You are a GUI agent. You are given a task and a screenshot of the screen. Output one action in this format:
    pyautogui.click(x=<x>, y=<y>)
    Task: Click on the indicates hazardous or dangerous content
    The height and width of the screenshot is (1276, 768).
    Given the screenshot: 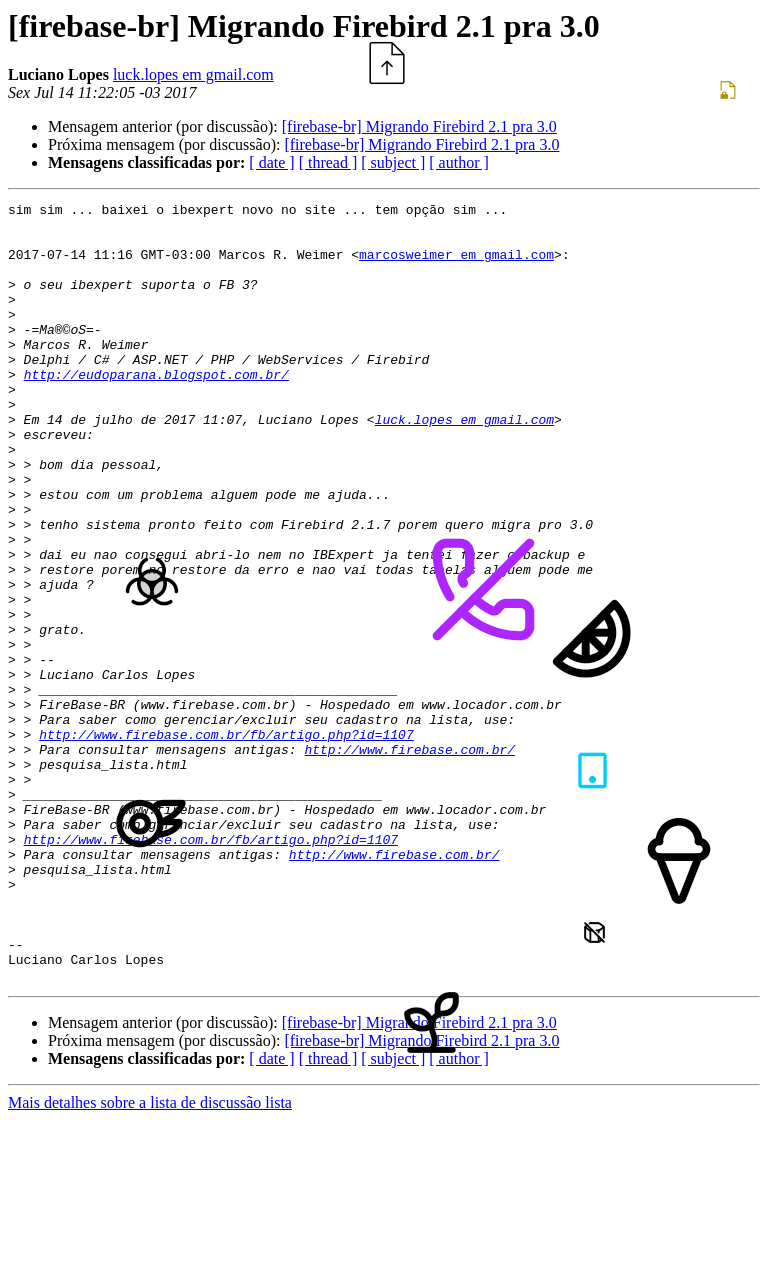 What is the action you would take?
    pyautogui.click(x=152, y=583)
    